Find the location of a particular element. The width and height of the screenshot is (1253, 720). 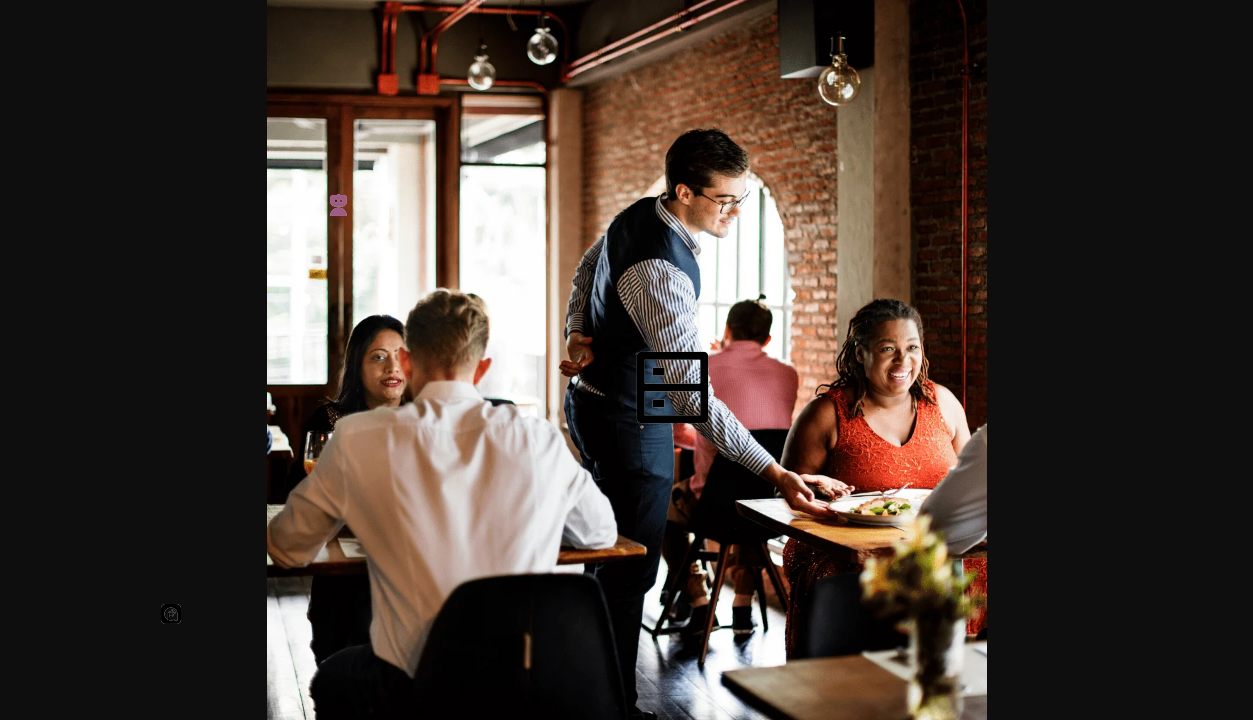

access server settings is located at coordinates (672, 387).